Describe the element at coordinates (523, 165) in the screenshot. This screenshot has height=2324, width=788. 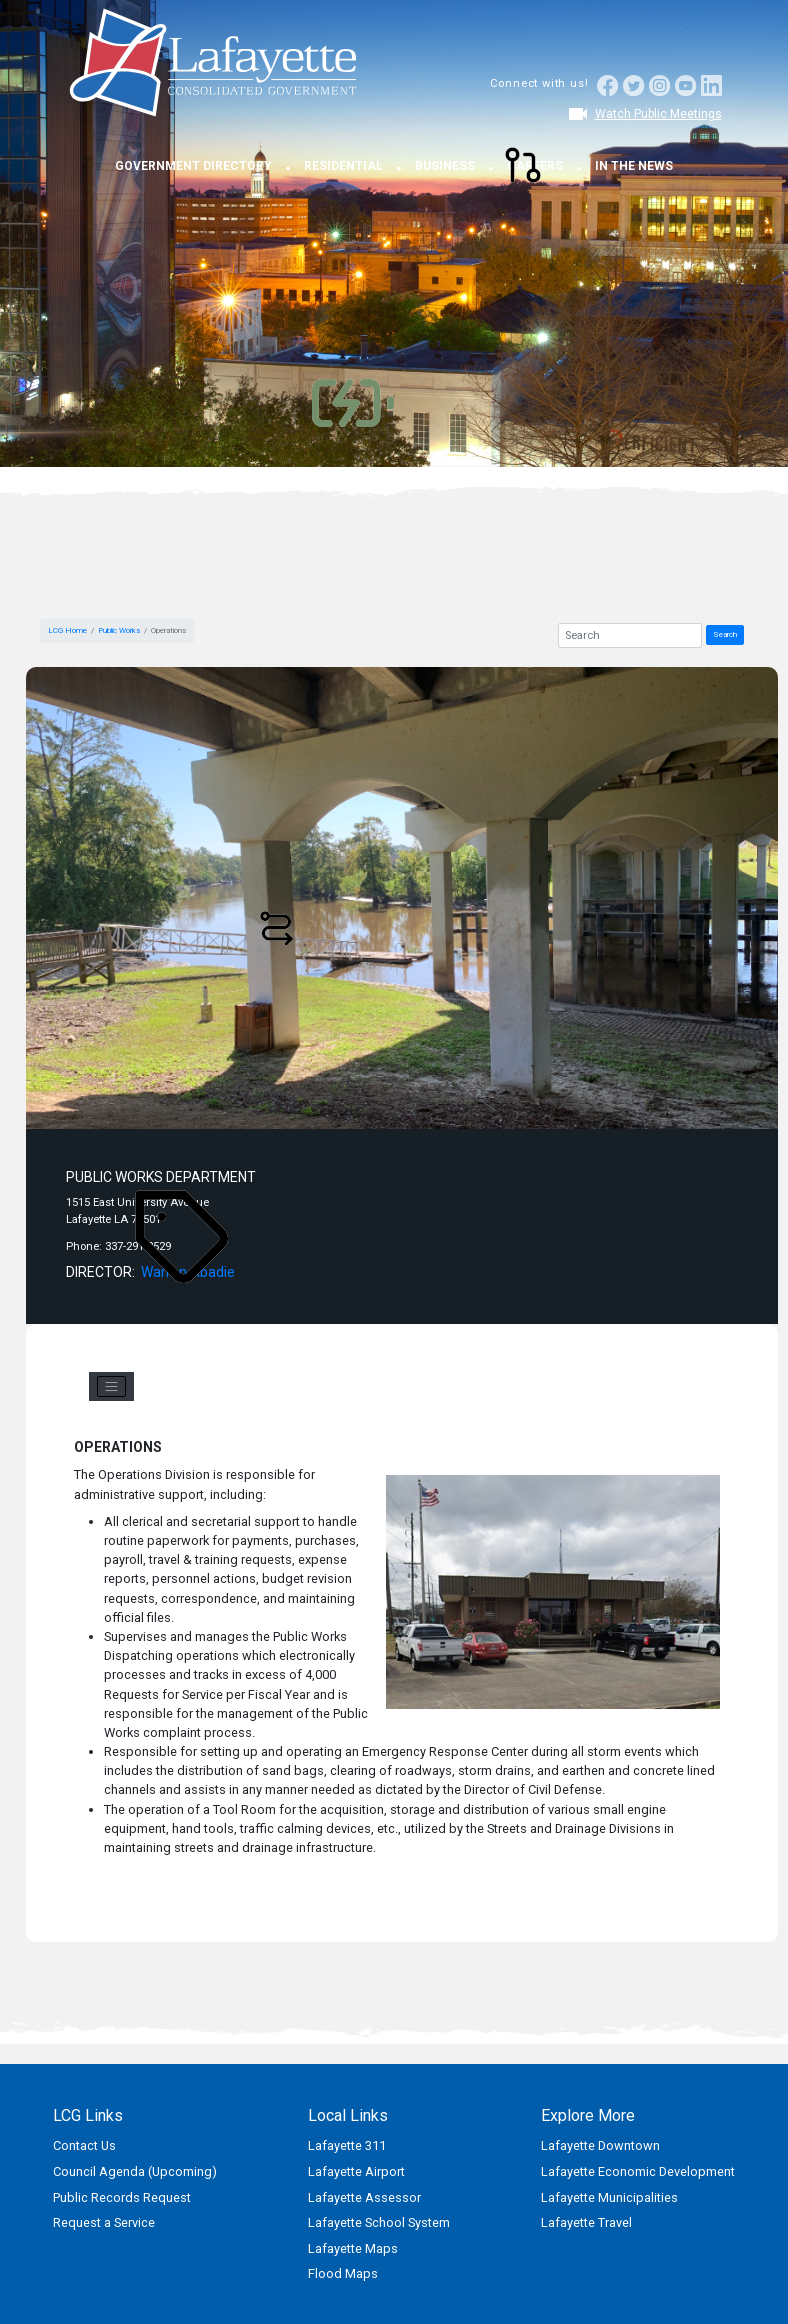
I see `create a new pull request` at that location.